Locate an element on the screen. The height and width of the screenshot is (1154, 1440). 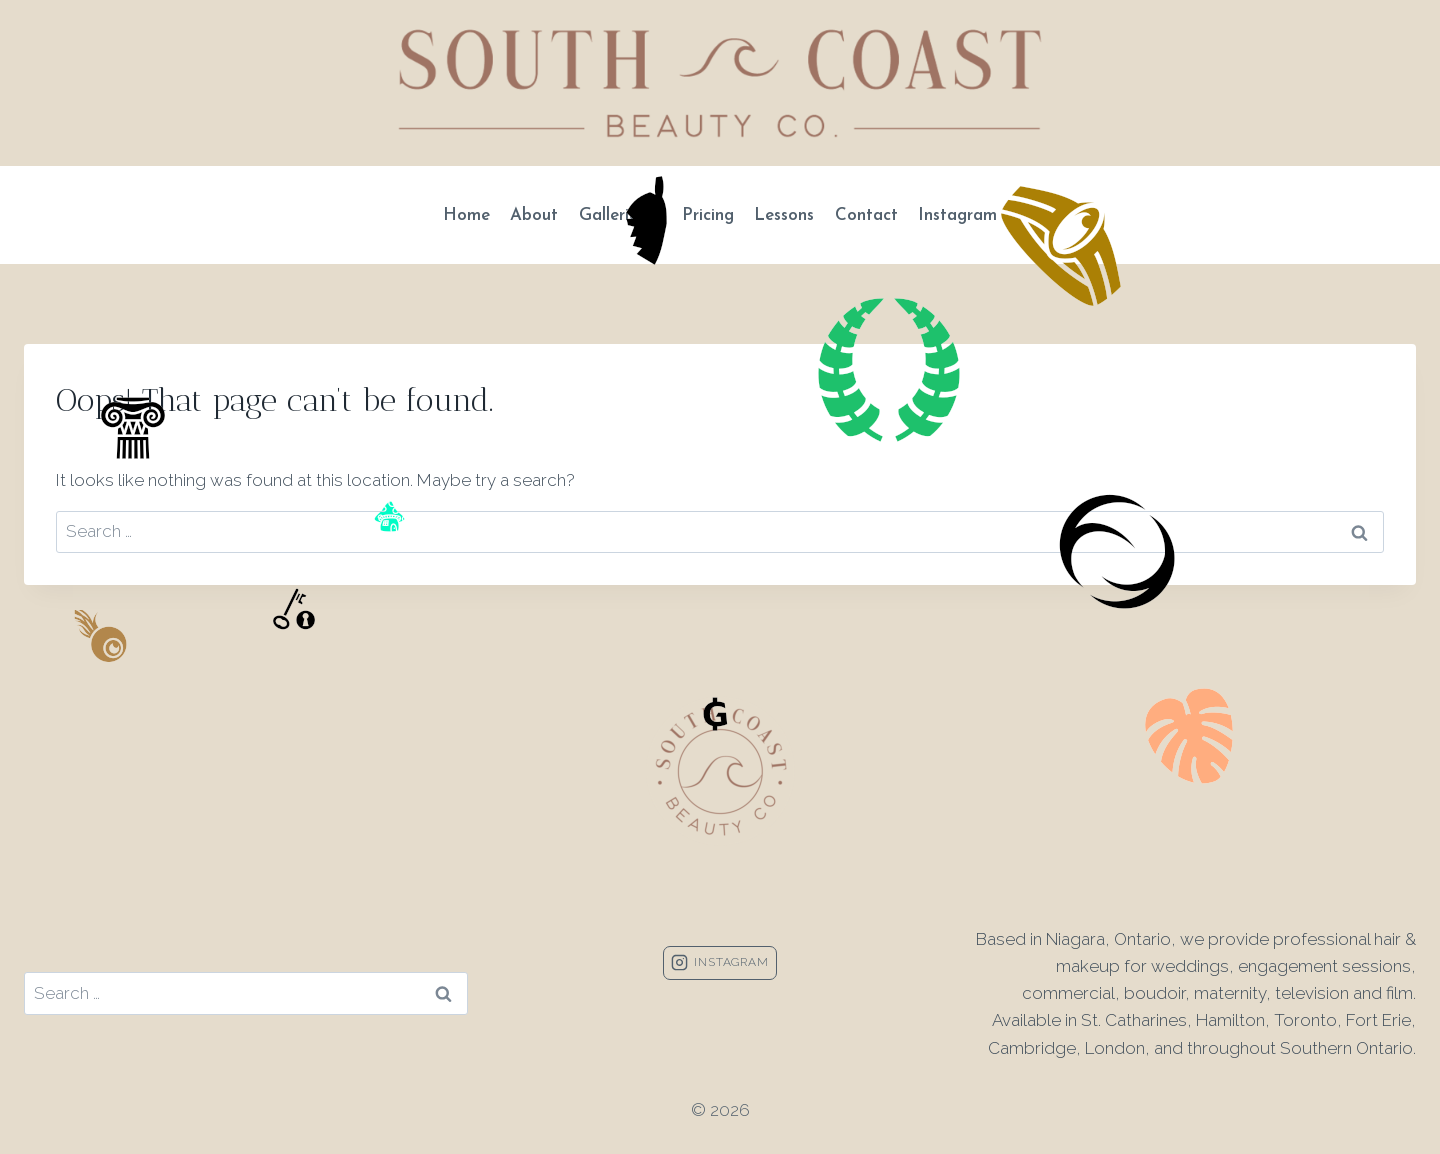
represents Corsica region or Corsican-related content is located at coordinates (646, 220).